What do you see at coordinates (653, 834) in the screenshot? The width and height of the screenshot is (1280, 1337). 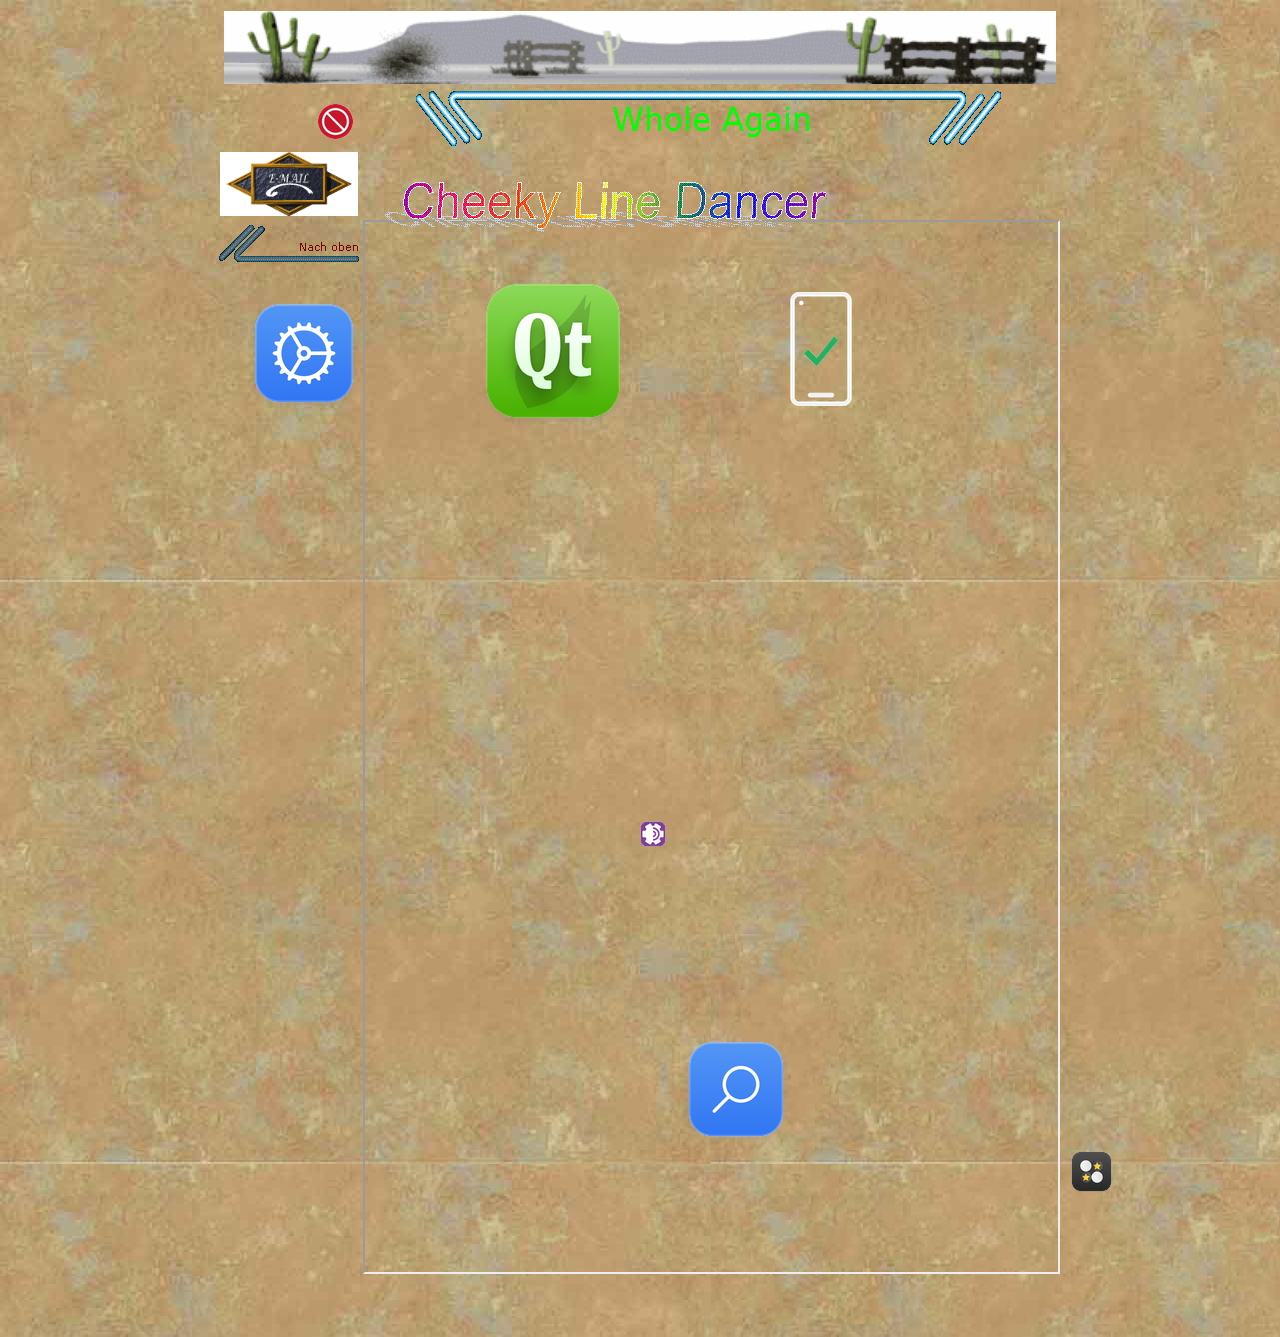 I see `open carburetor app settings` at bounding box center [653, 834].